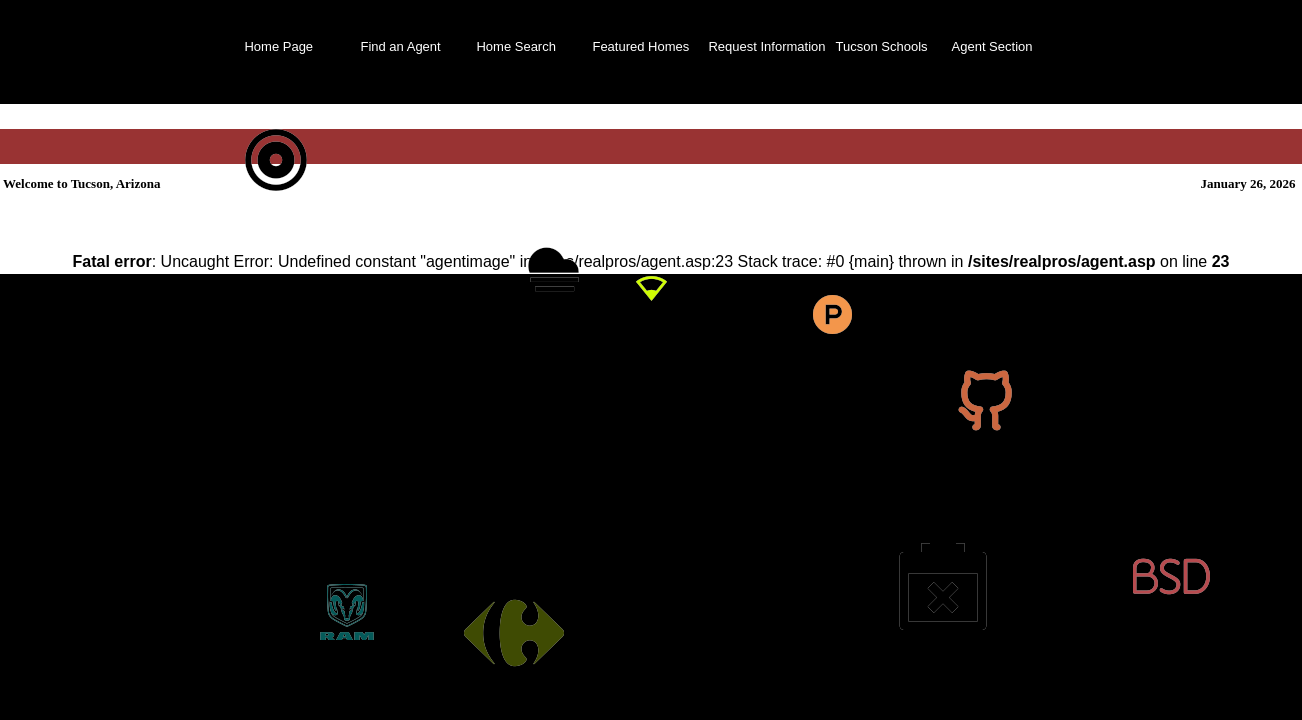  I want to click on indicates weak wifi signal strength, so click(651, 288).